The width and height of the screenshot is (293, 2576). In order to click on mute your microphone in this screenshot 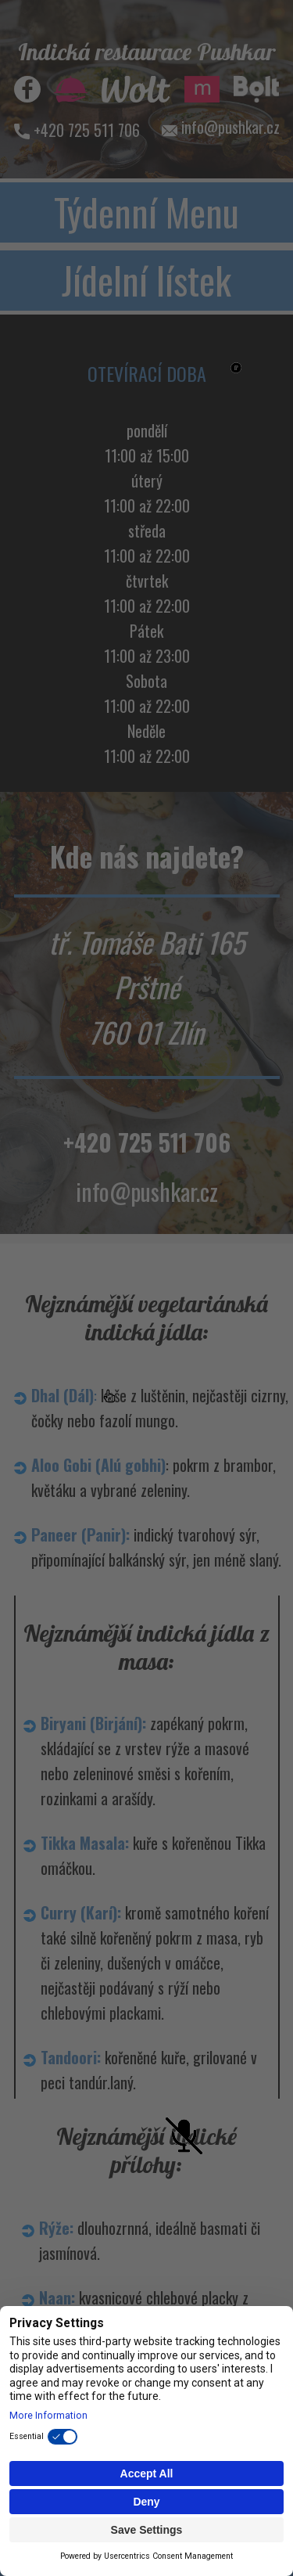, I will do `click(184, 2135)`.